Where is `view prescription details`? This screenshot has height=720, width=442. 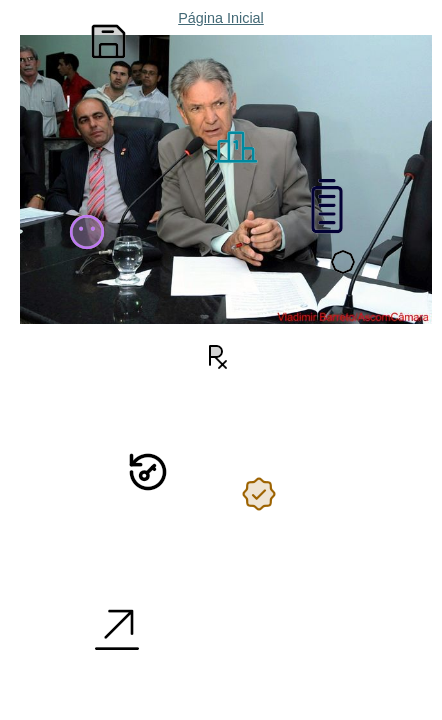
view prescription details is located at coordinates (217, 357).